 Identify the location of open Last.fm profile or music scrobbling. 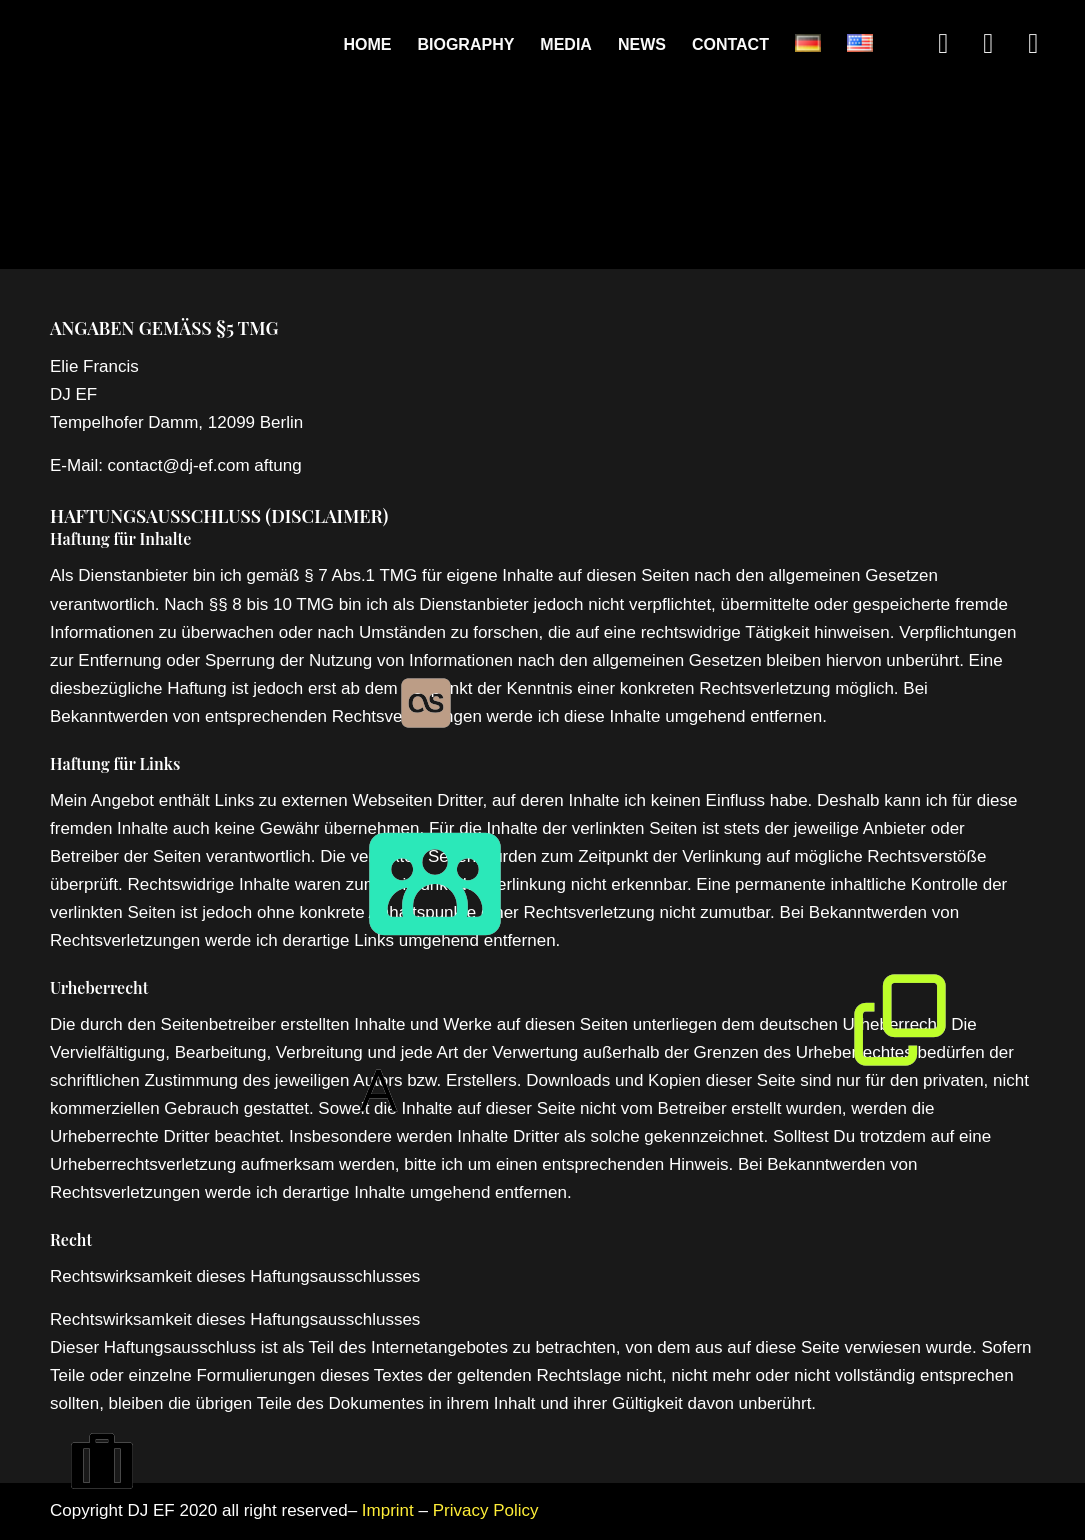
(426, 703).